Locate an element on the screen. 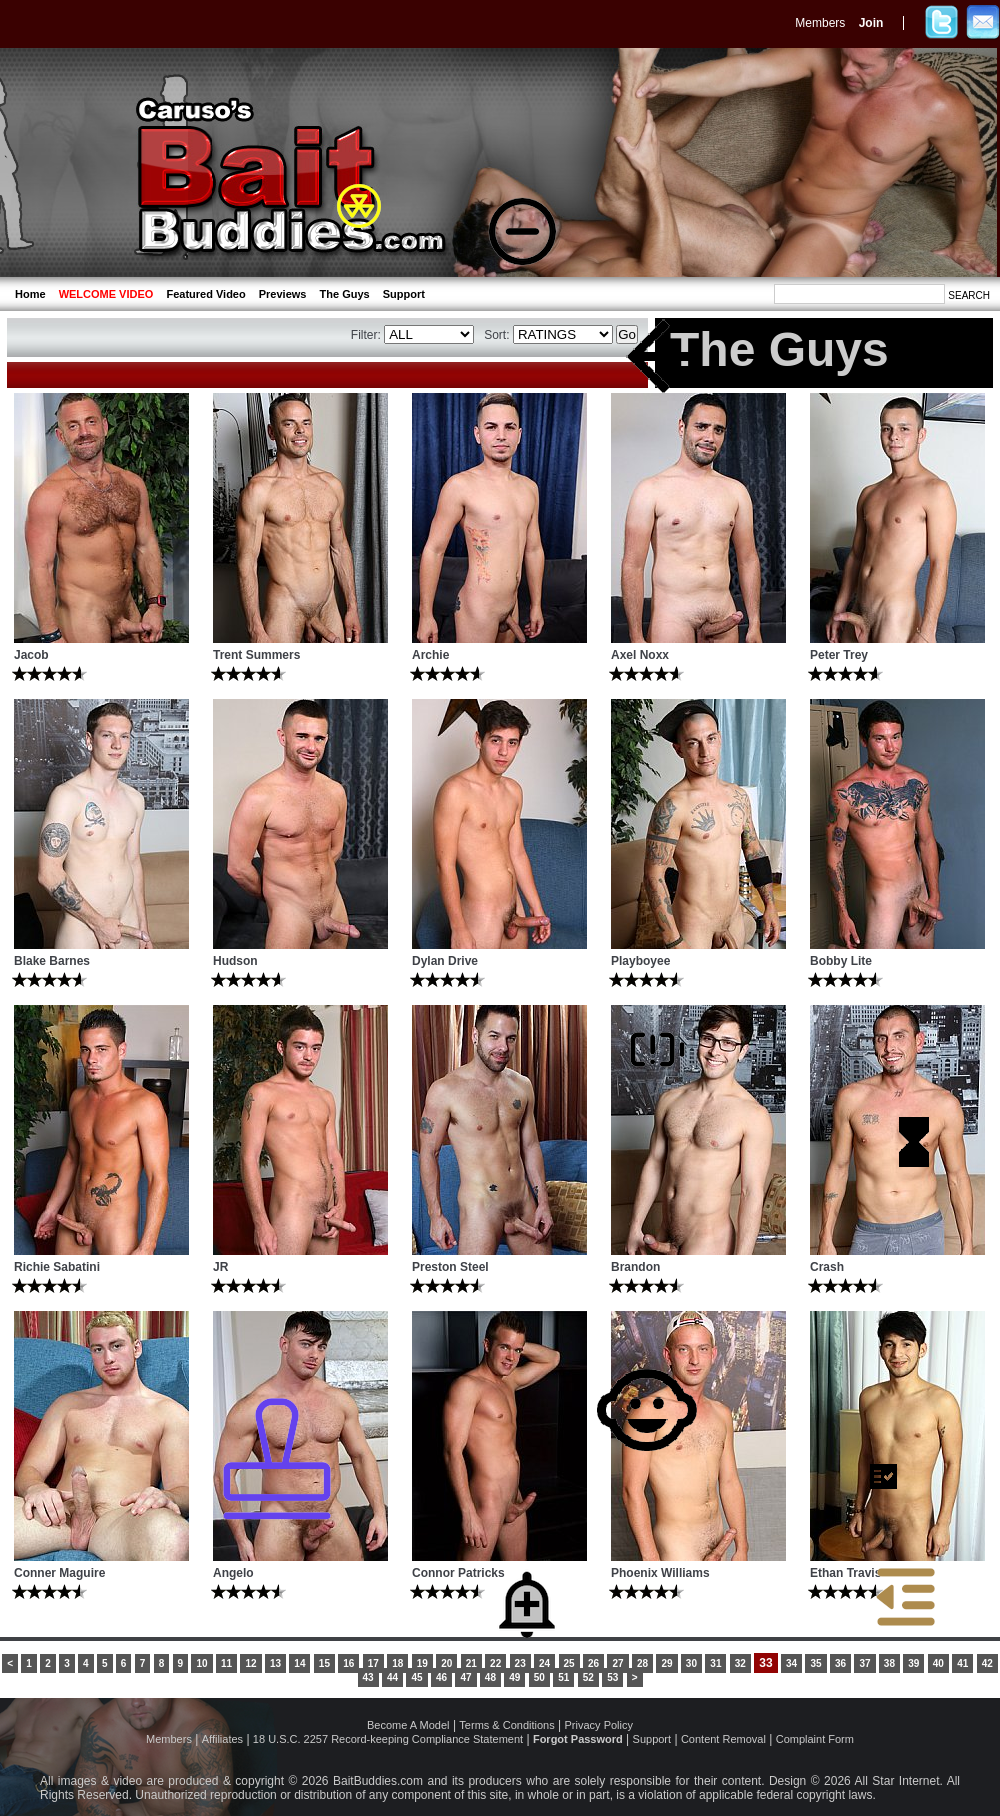 The image size is (1000, 1816). go back to the previous screen is located at coordinates (663, 356).